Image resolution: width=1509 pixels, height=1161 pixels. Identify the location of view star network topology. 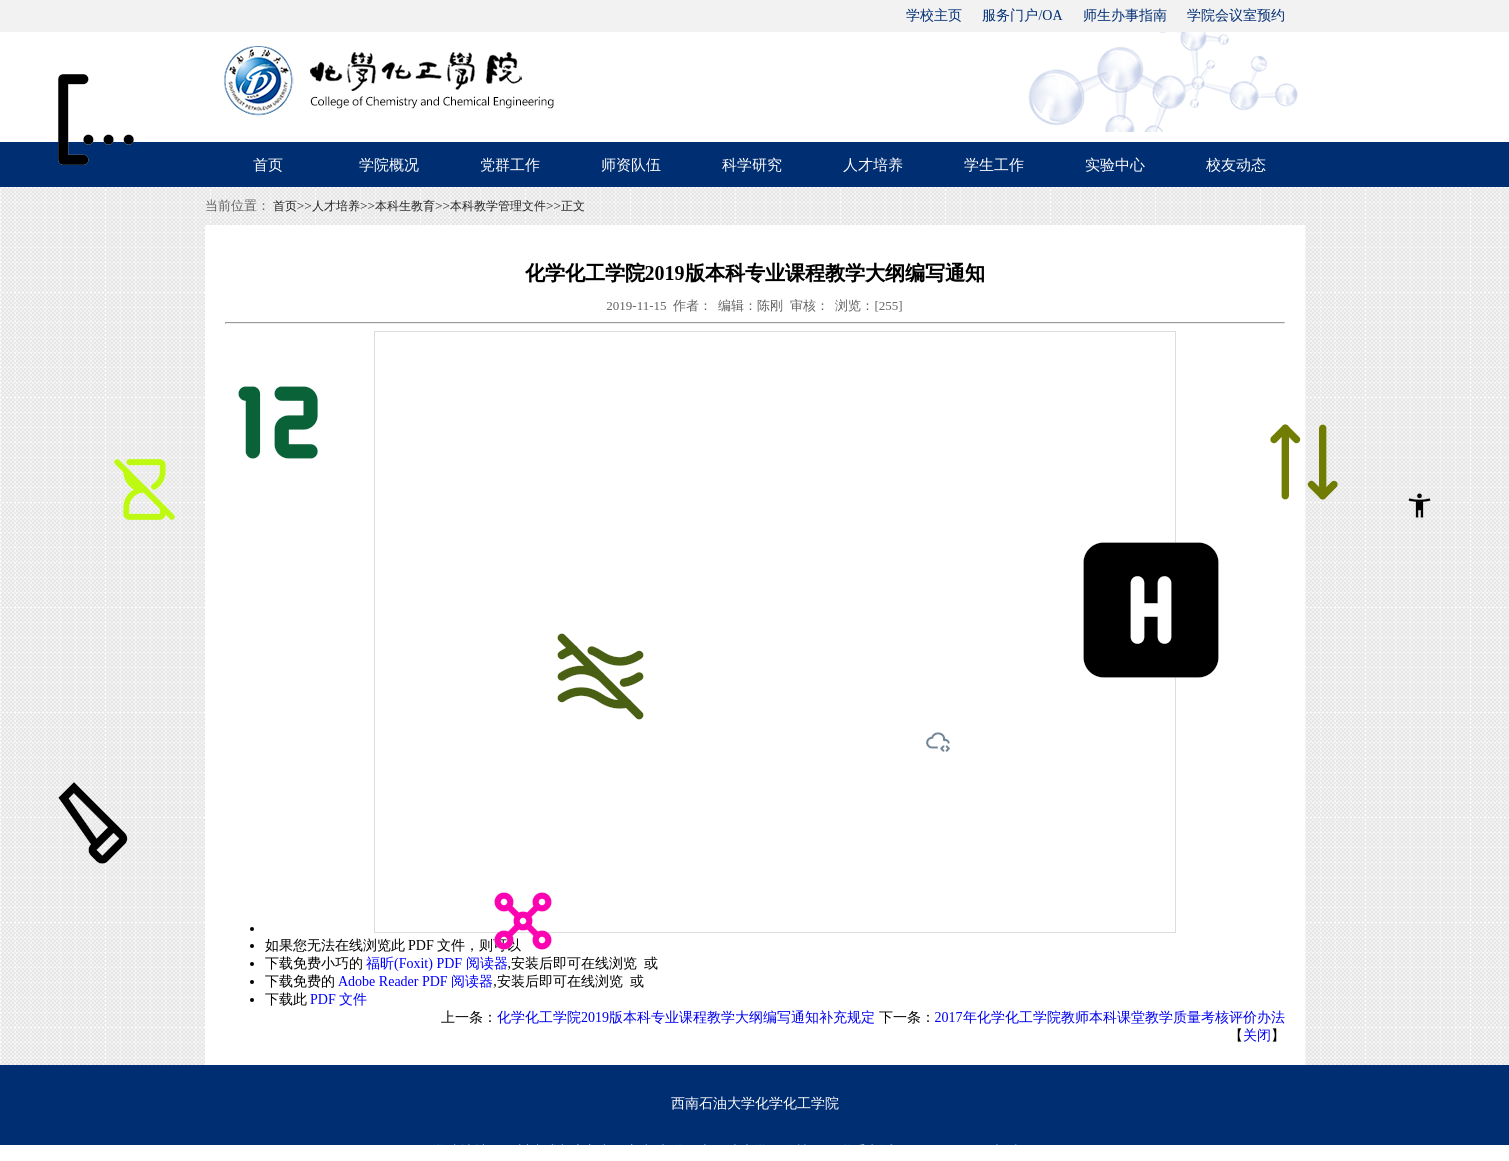
(523, 921).